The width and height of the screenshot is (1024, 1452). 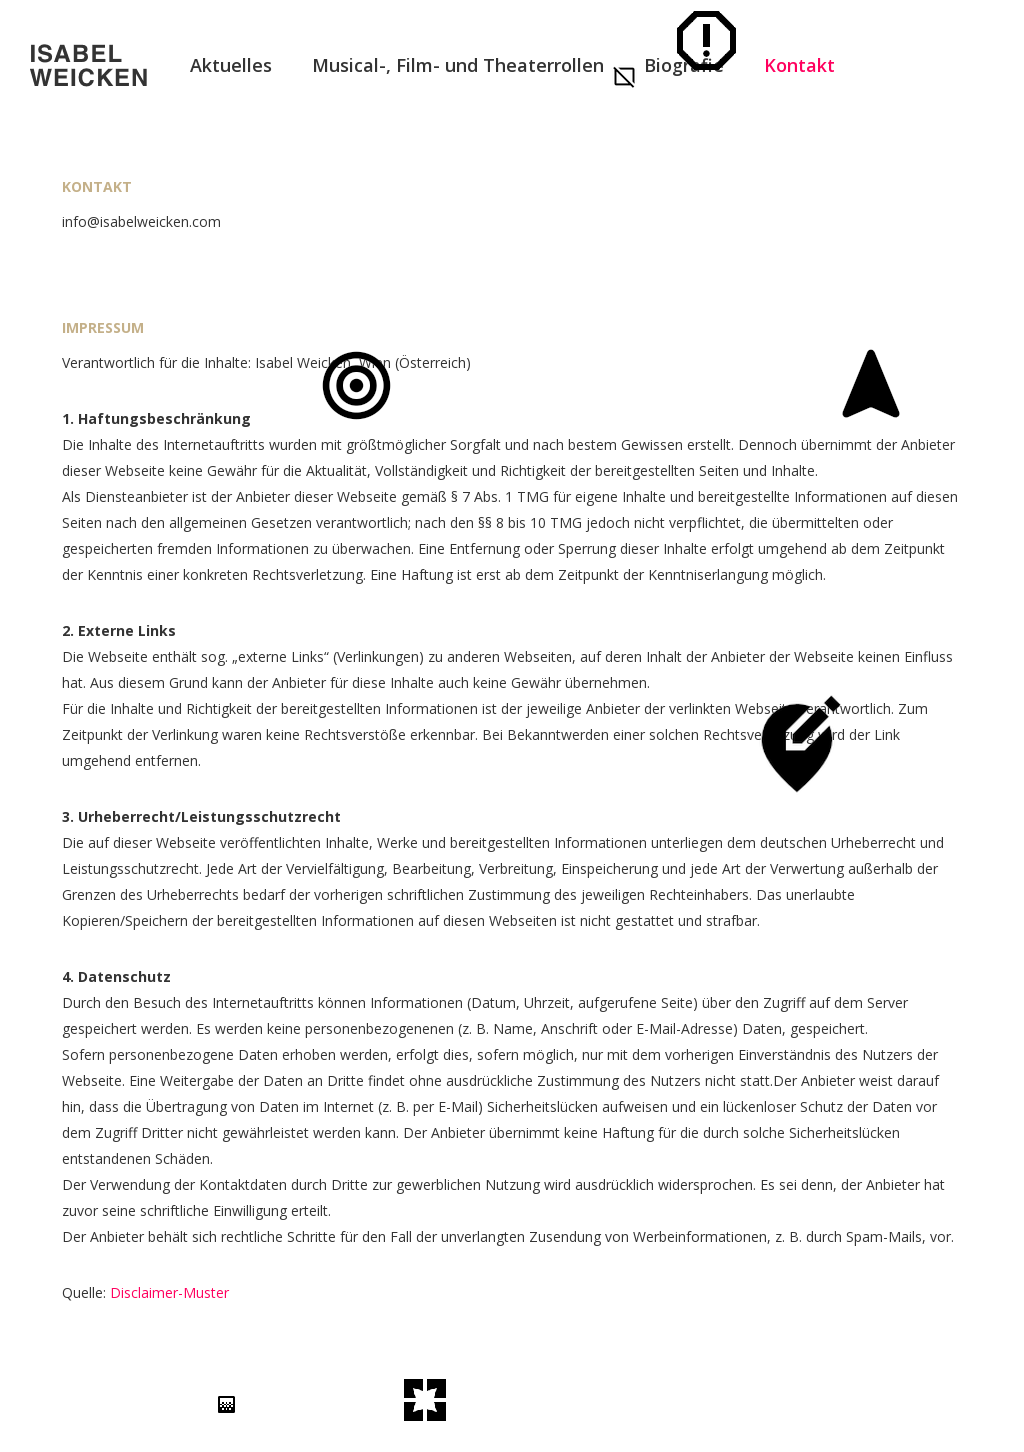 What do you see at coordinates (356, 385) in the screenshot?
I see `set a goal or target` at bounding box center [356, 385].